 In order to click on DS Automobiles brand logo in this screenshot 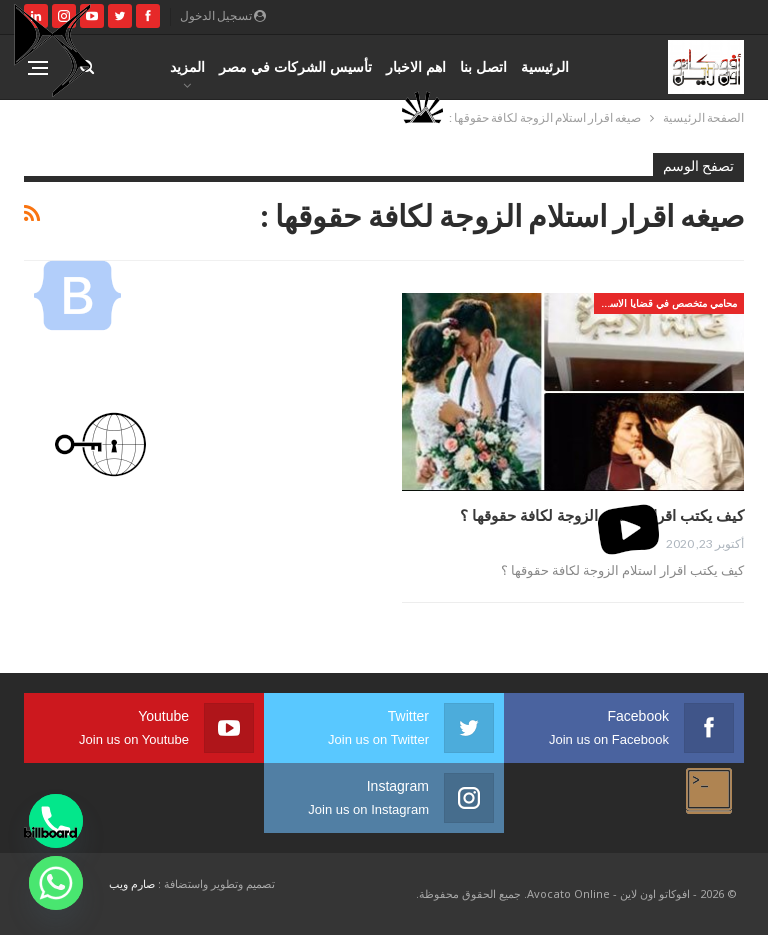, I will do `click(52, 50)`.